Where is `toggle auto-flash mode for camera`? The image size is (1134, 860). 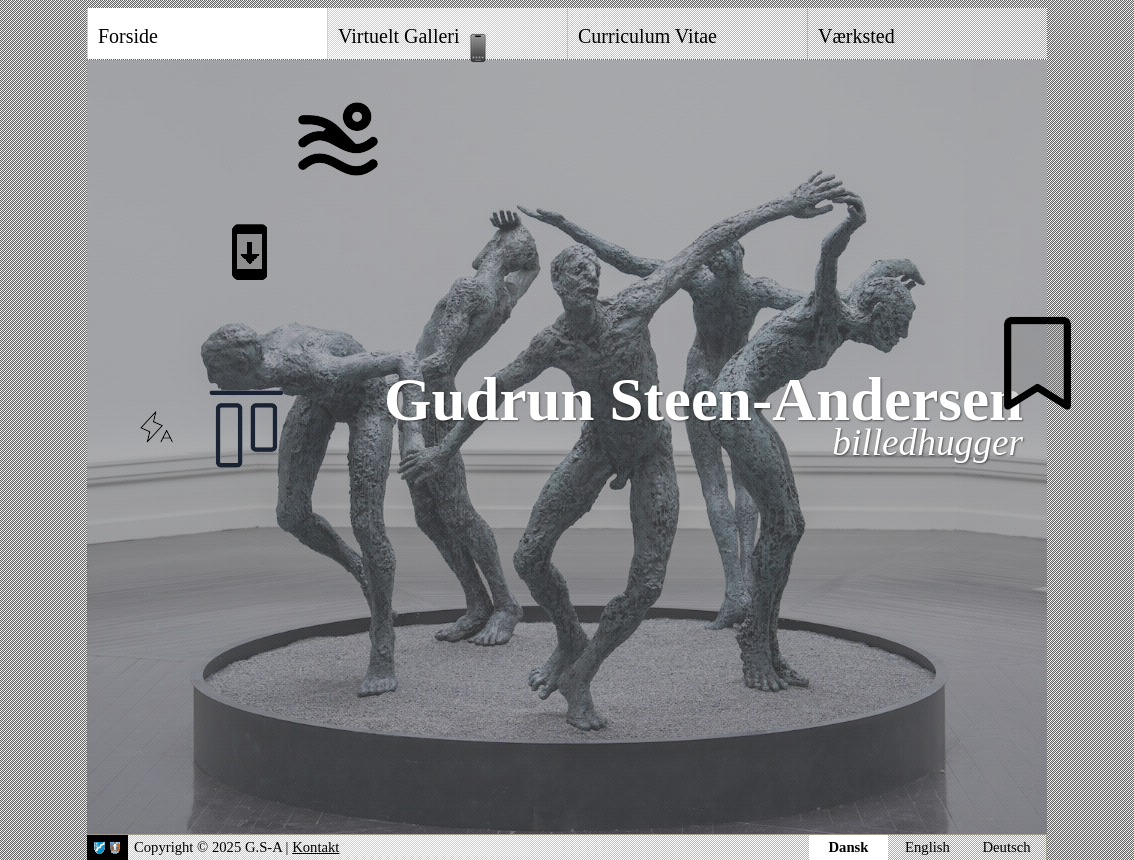
toggle auto-flash mode for camera is located at coordinates (156, 428).